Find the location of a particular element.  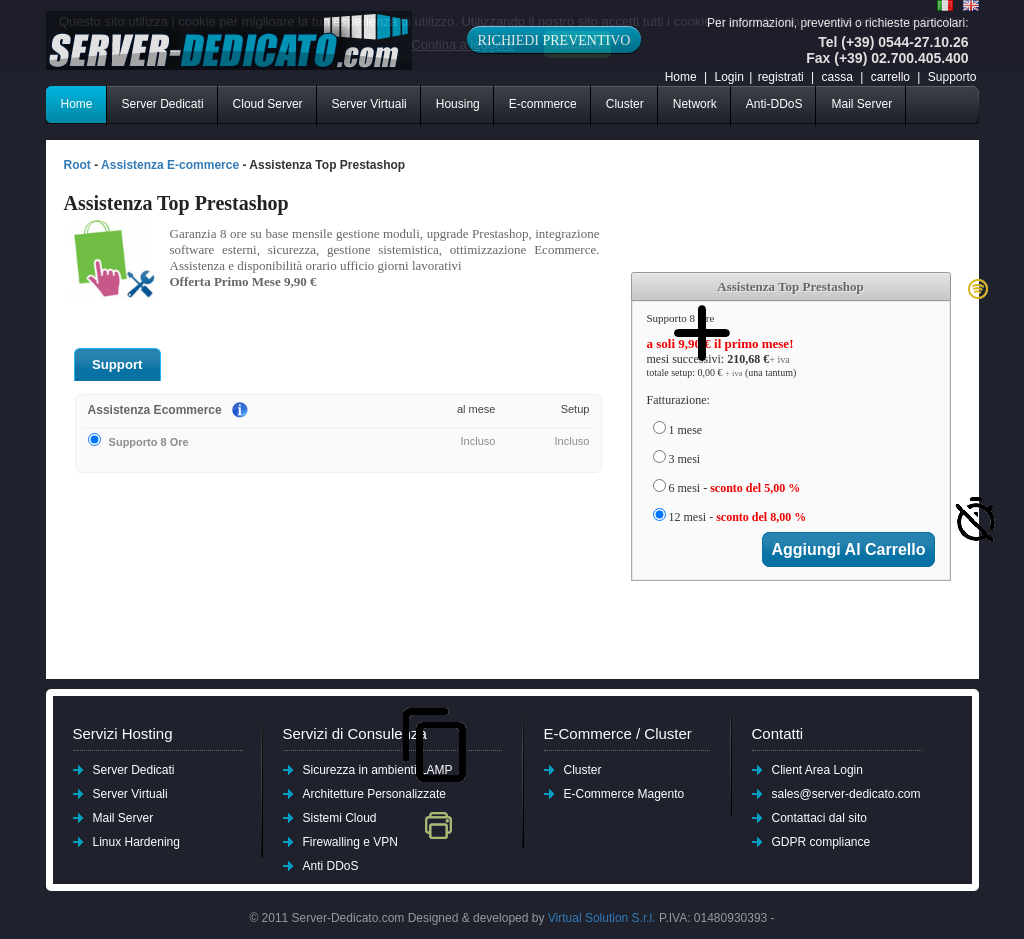

add a new item is located at coordinates (702, 333).